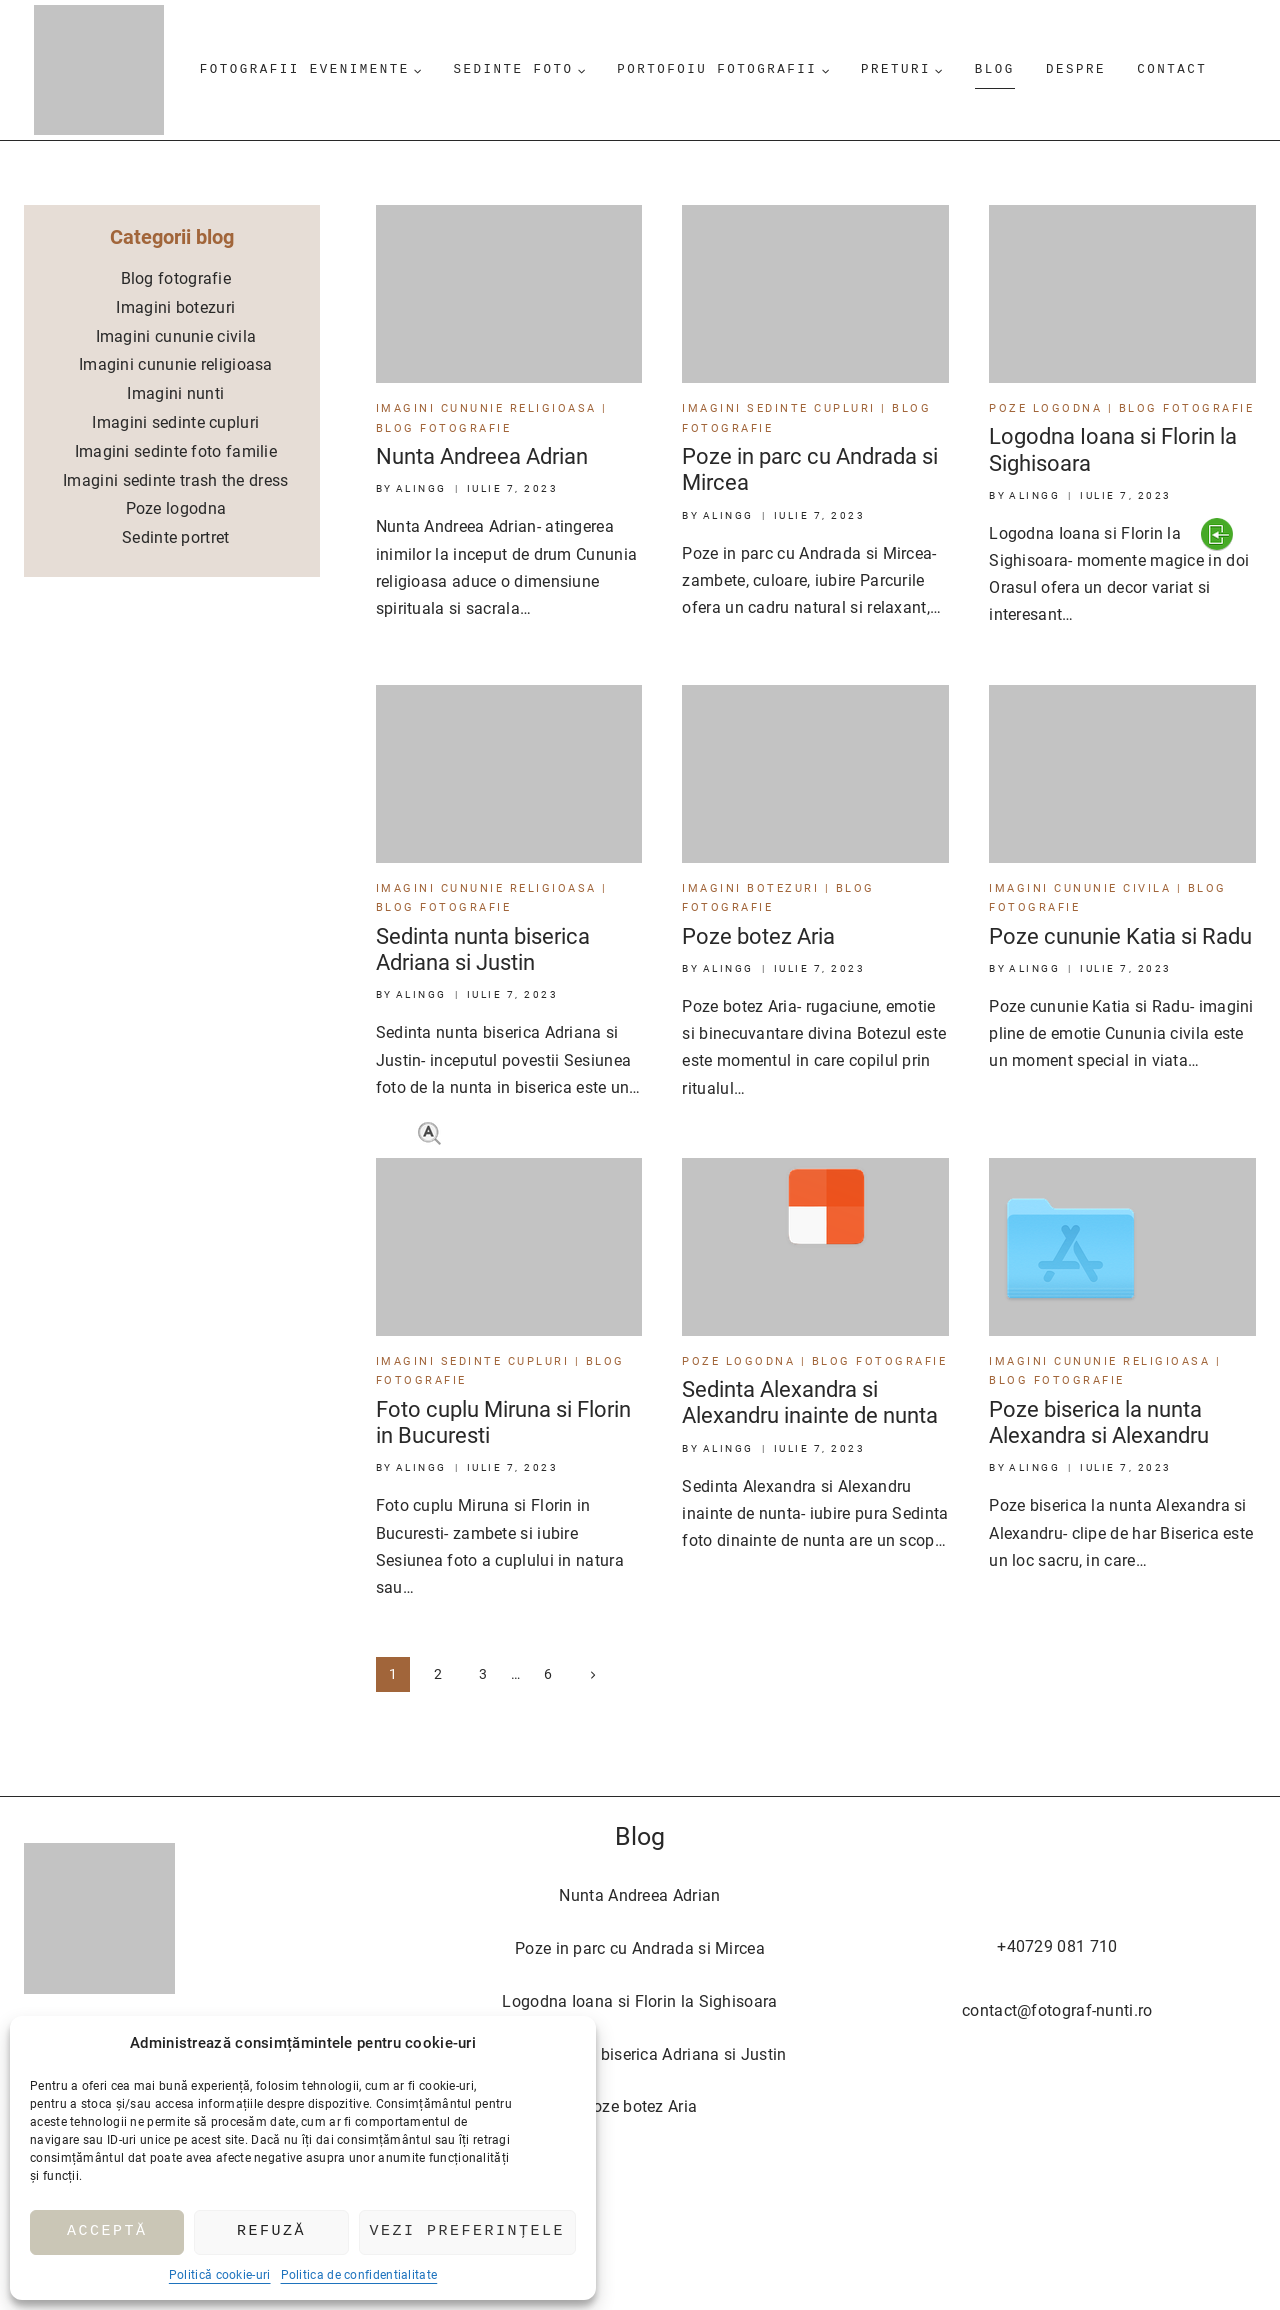 Image resolution: width=1280 pixels, height=2310 pixels. Describe the element at coordinates (429, 1133) in the screenshot. I see `search for files or documents` at that location.